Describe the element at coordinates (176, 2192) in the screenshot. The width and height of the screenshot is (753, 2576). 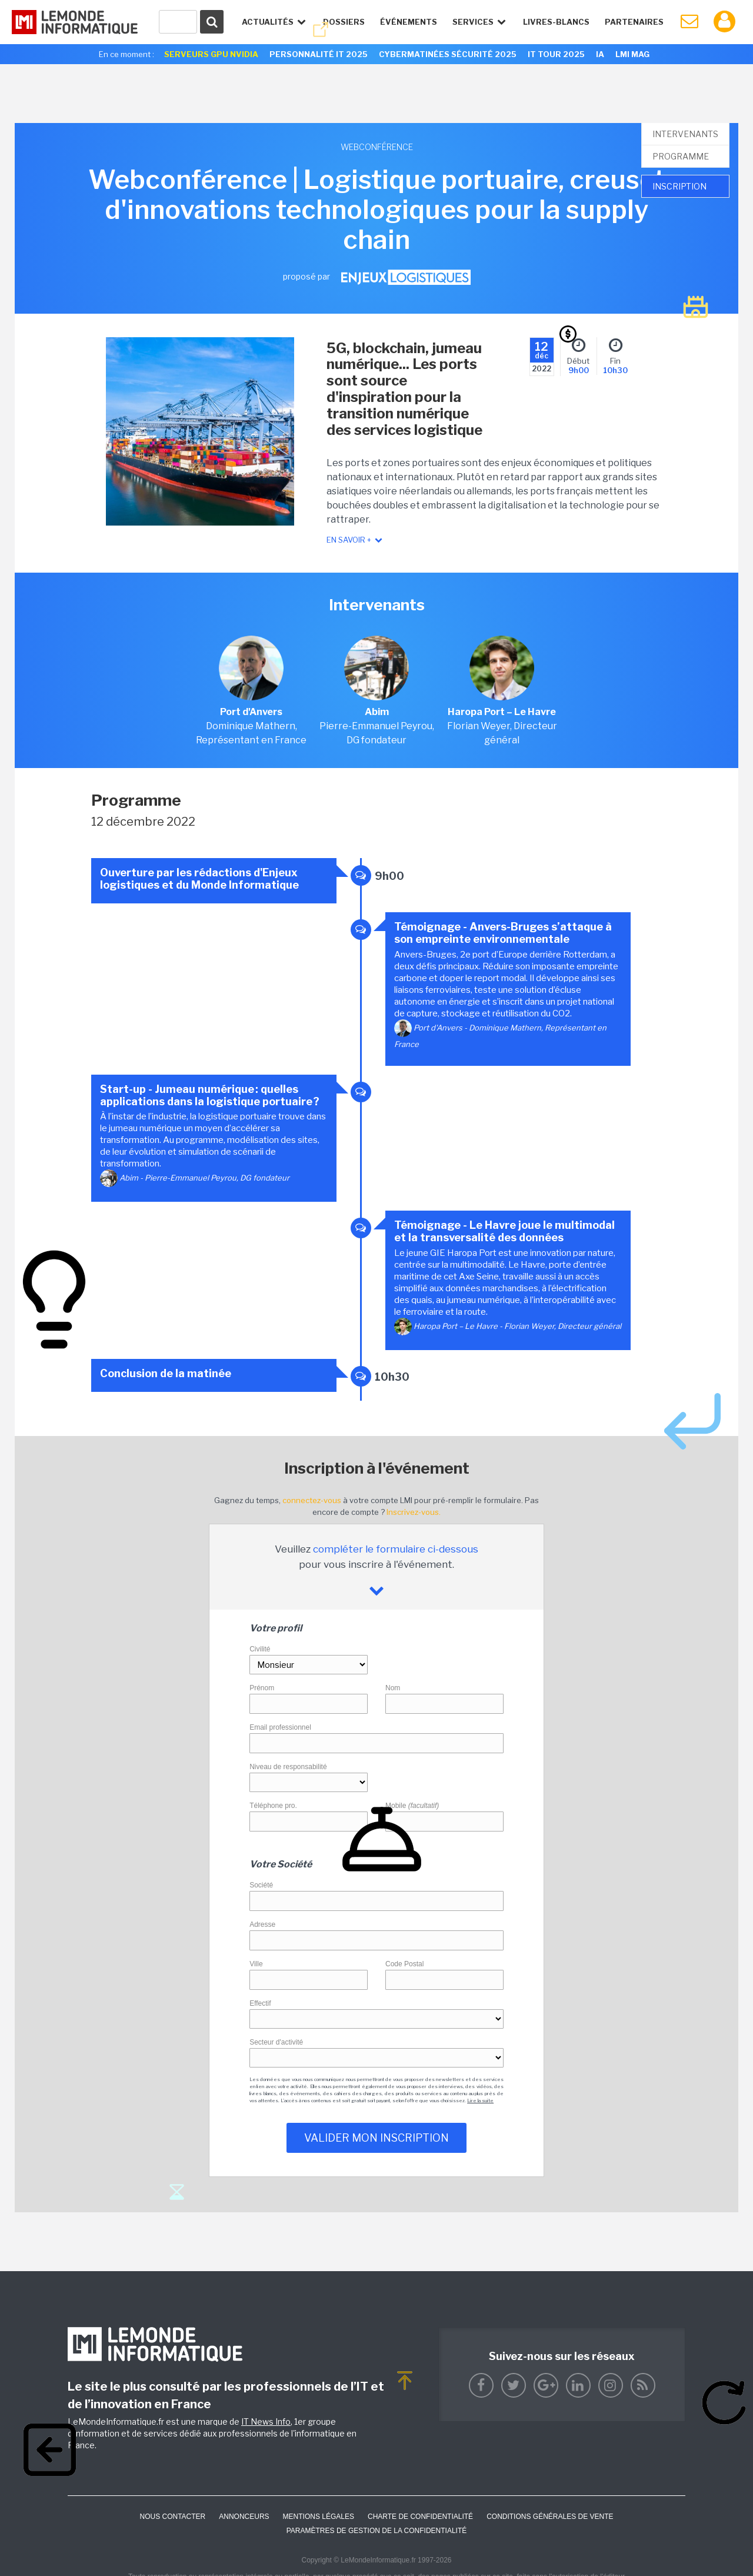
I see `indicates time is running low` at that location.